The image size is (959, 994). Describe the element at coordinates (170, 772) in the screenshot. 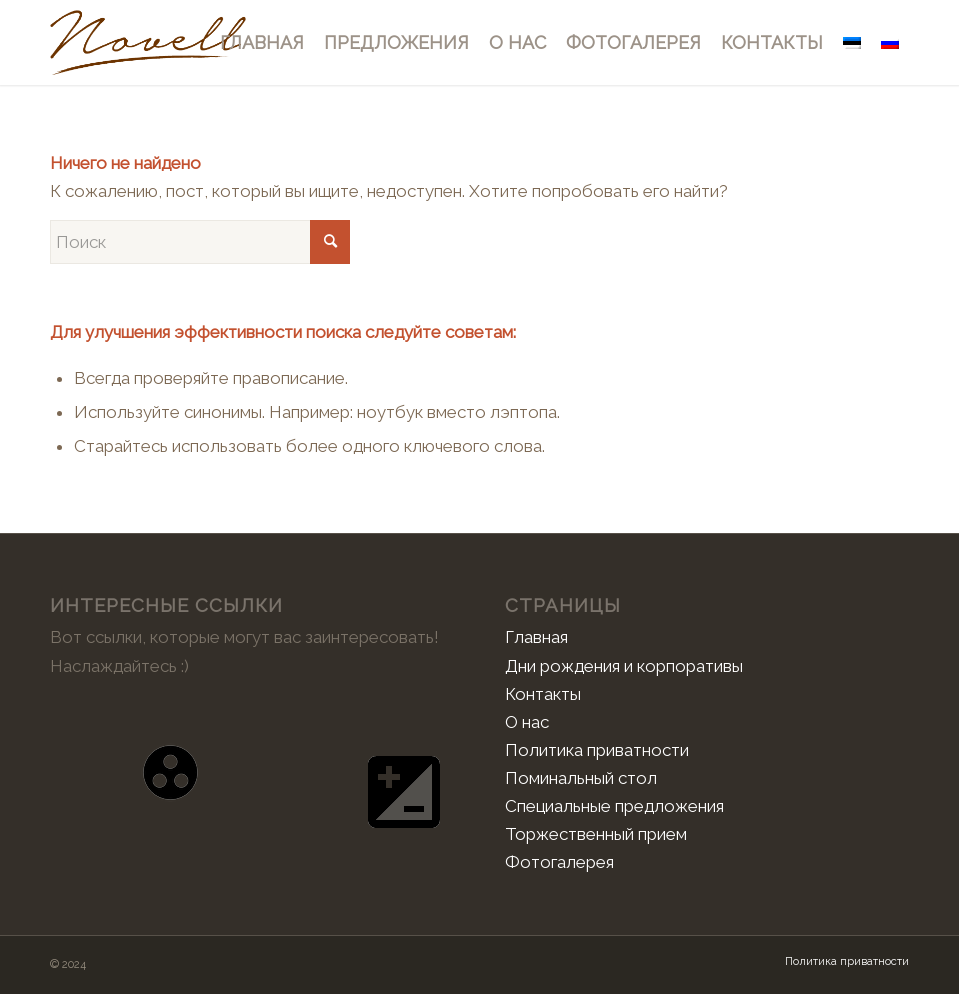

I see `view or manage group workspaces` at that location.